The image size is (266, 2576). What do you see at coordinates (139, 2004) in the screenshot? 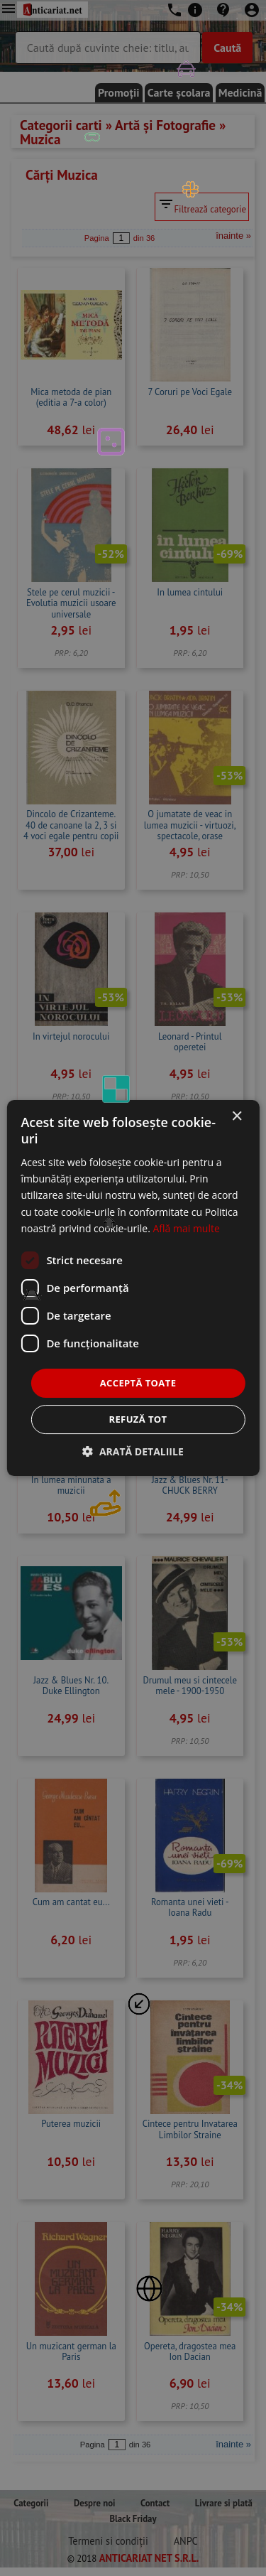
I see `navigate to the previous or lower-left section` at bounding box center [139, 2004].